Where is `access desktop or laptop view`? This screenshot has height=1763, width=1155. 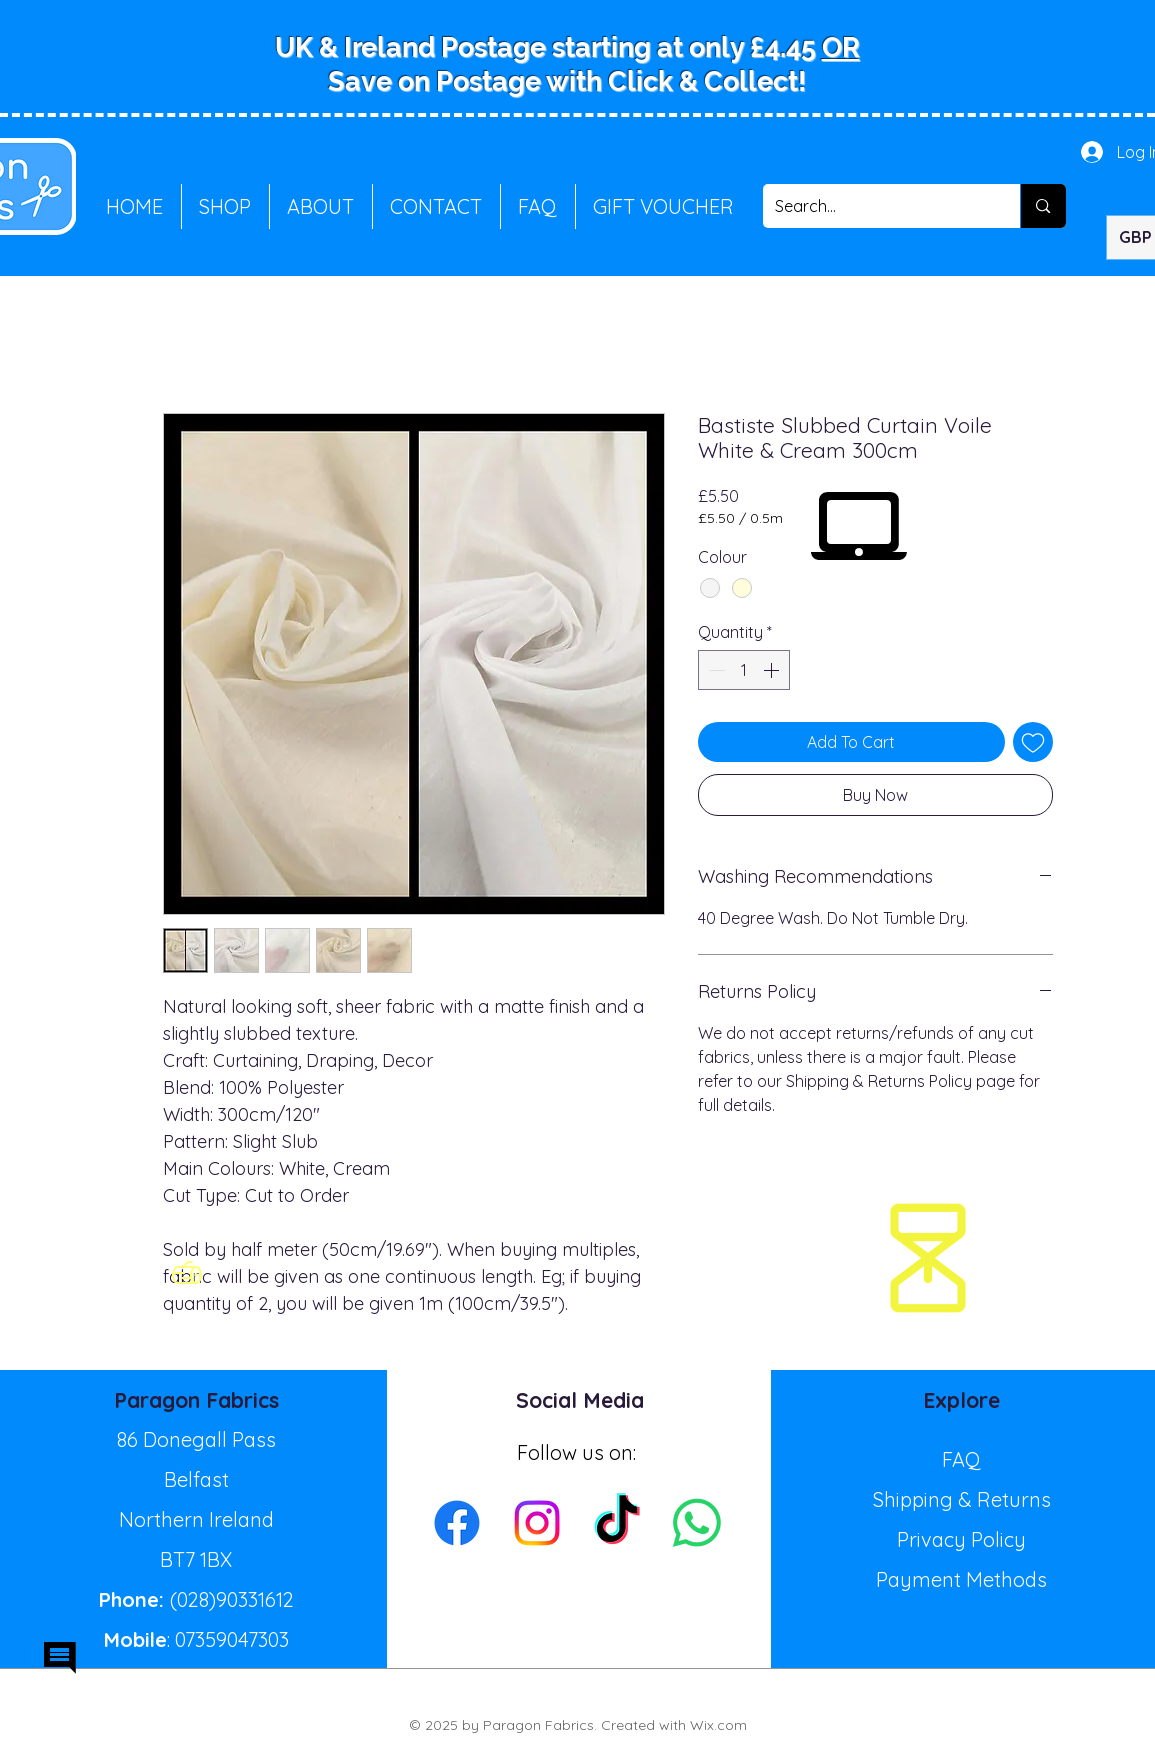
access desktop or laptop view is located at coordinates (859, 528).